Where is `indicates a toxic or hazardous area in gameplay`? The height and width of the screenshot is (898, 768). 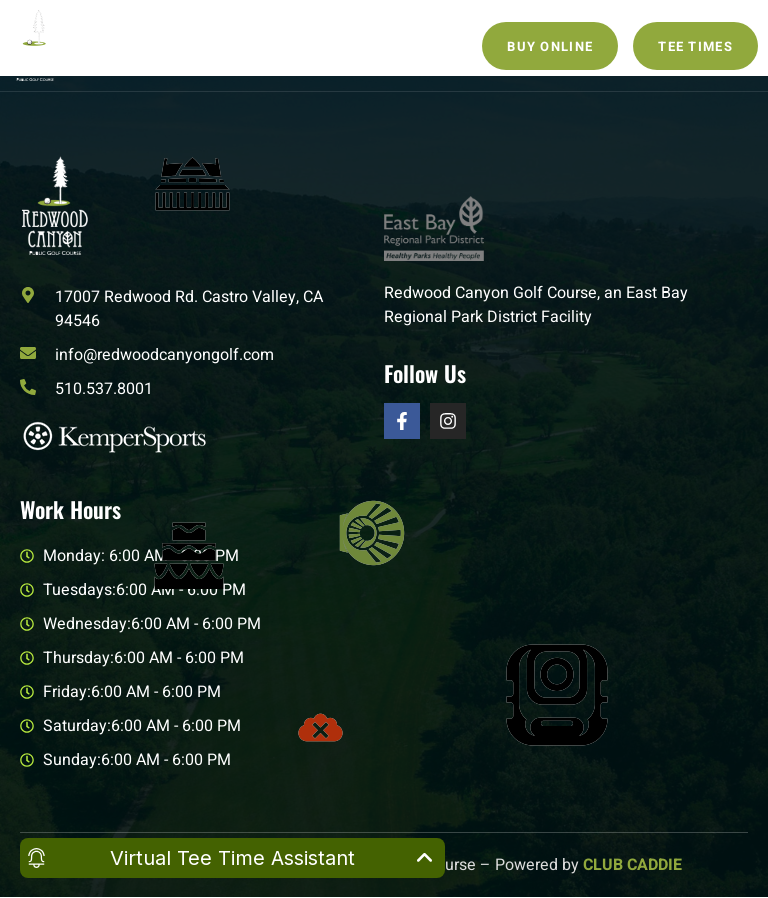 indicates a toxic or hazardous area in gameplay is located at coordinates (320, 727).